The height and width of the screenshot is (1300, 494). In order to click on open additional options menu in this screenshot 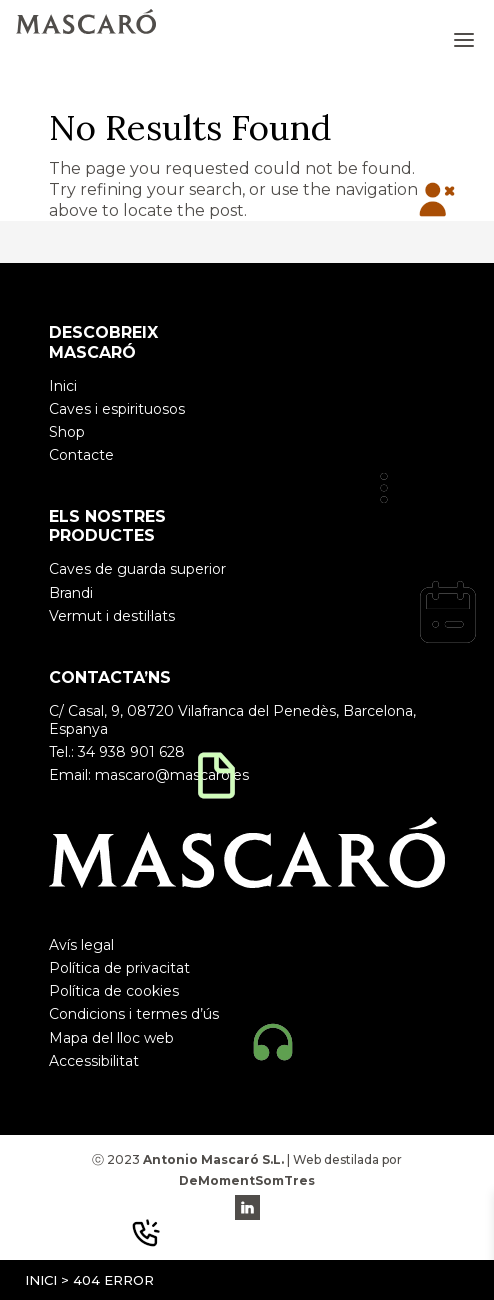, I will do `click(384, 488)`.